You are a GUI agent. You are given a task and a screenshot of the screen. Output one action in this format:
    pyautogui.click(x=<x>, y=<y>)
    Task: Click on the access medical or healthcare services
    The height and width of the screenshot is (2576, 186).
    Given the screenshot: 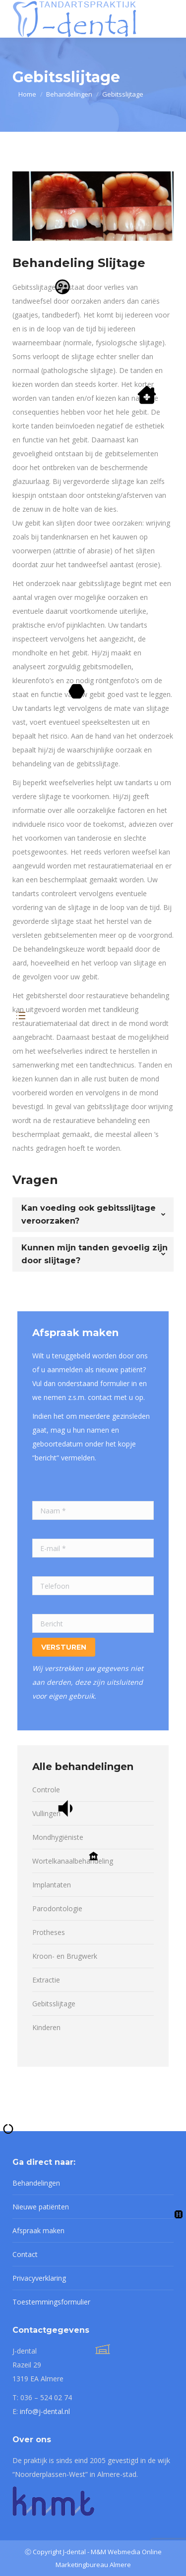 What is the action you would take?
    pyautogui.click(x=147, y=395)
    